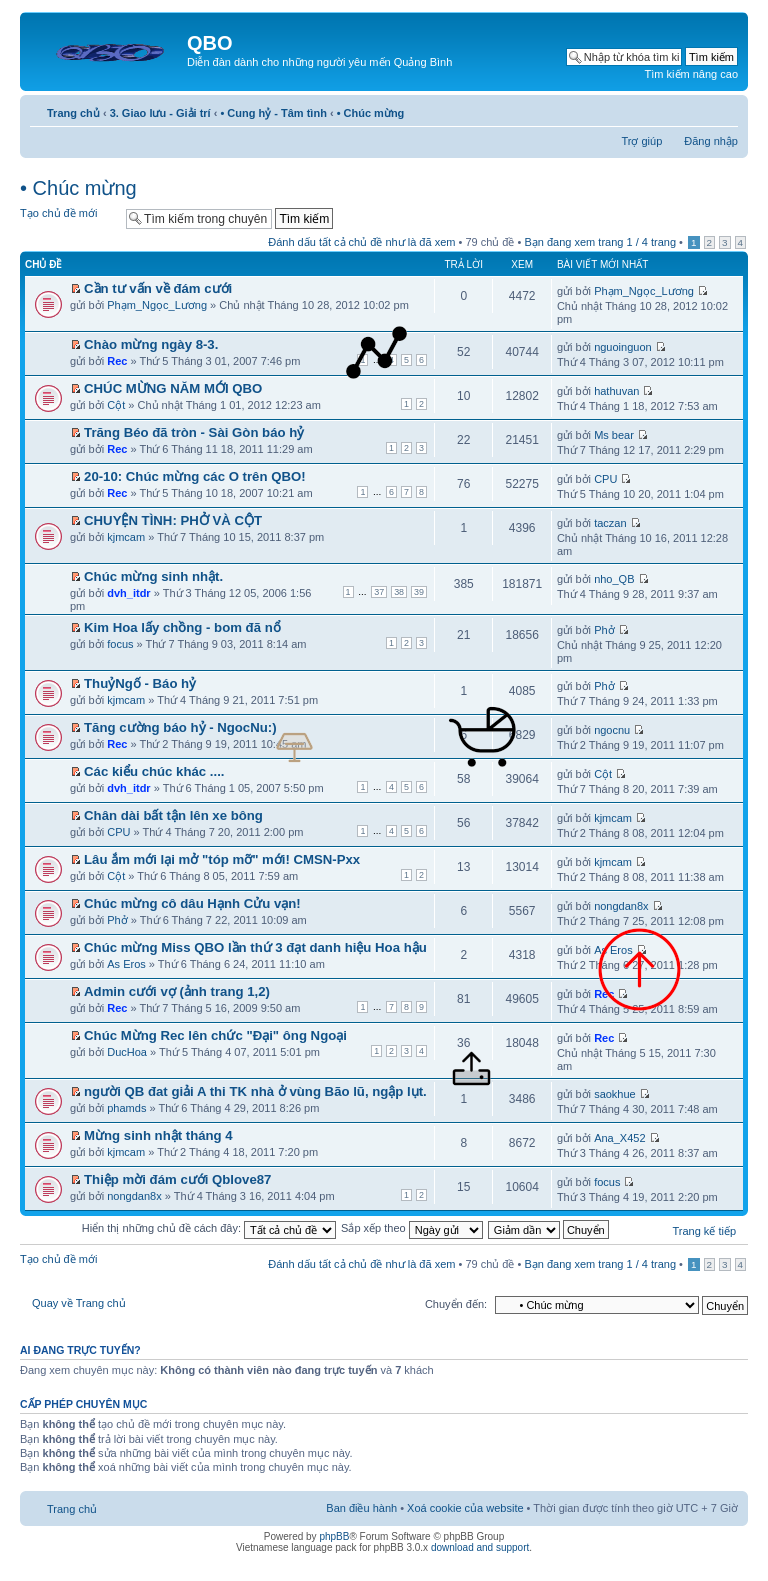  I want to click on access presentation or speaker mode, so click(294, 747).